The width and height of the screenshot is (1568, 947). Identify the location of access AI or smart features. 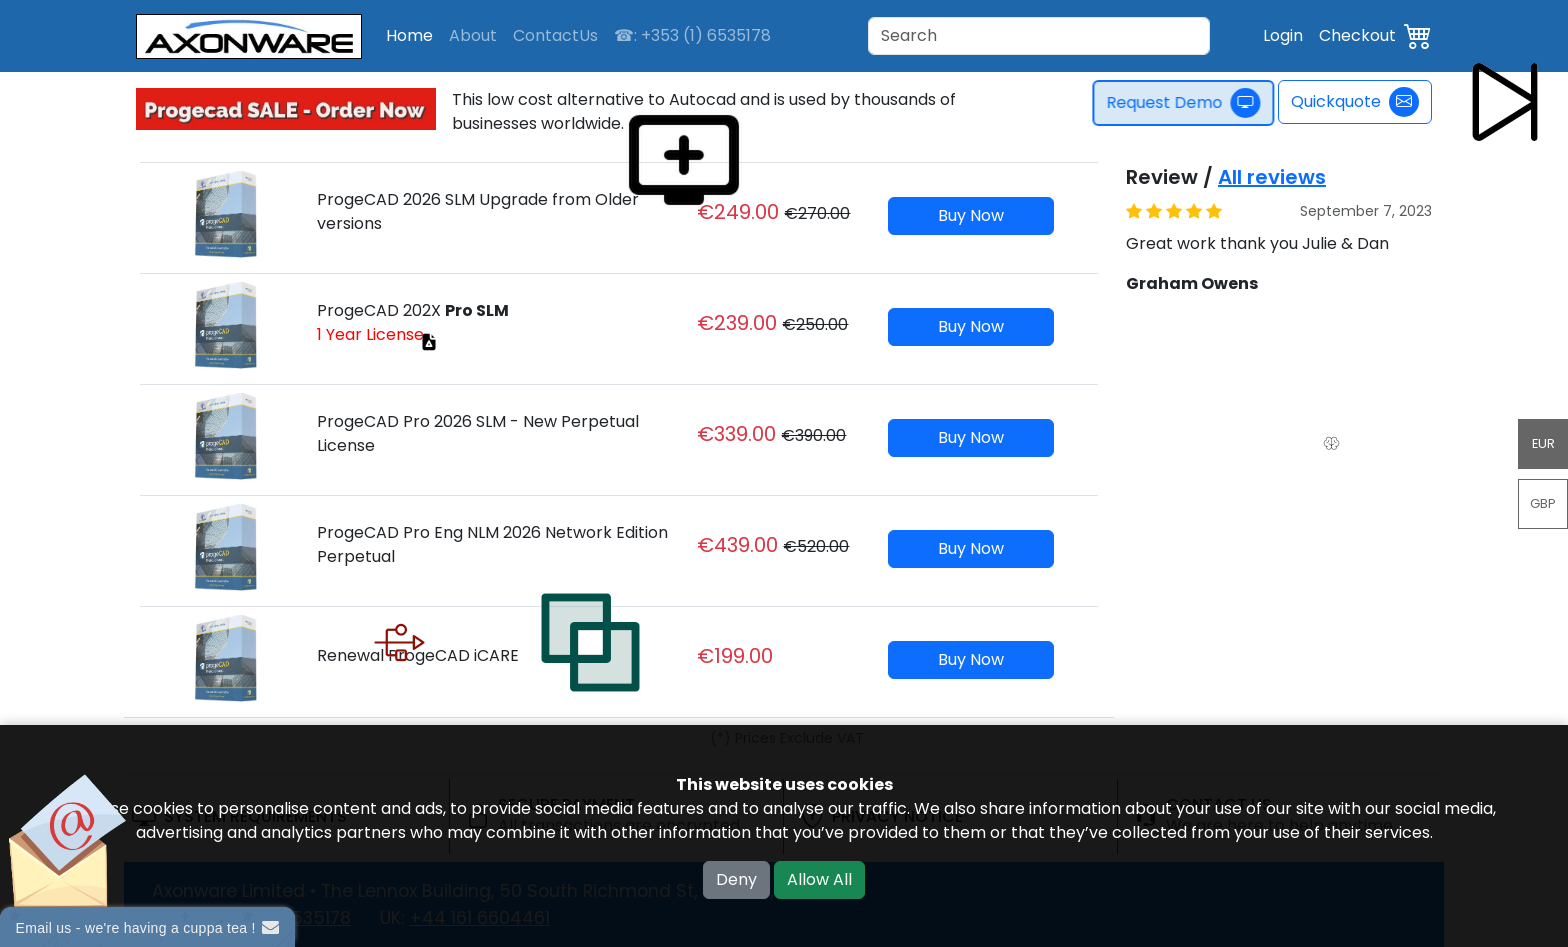
(1331, 443).